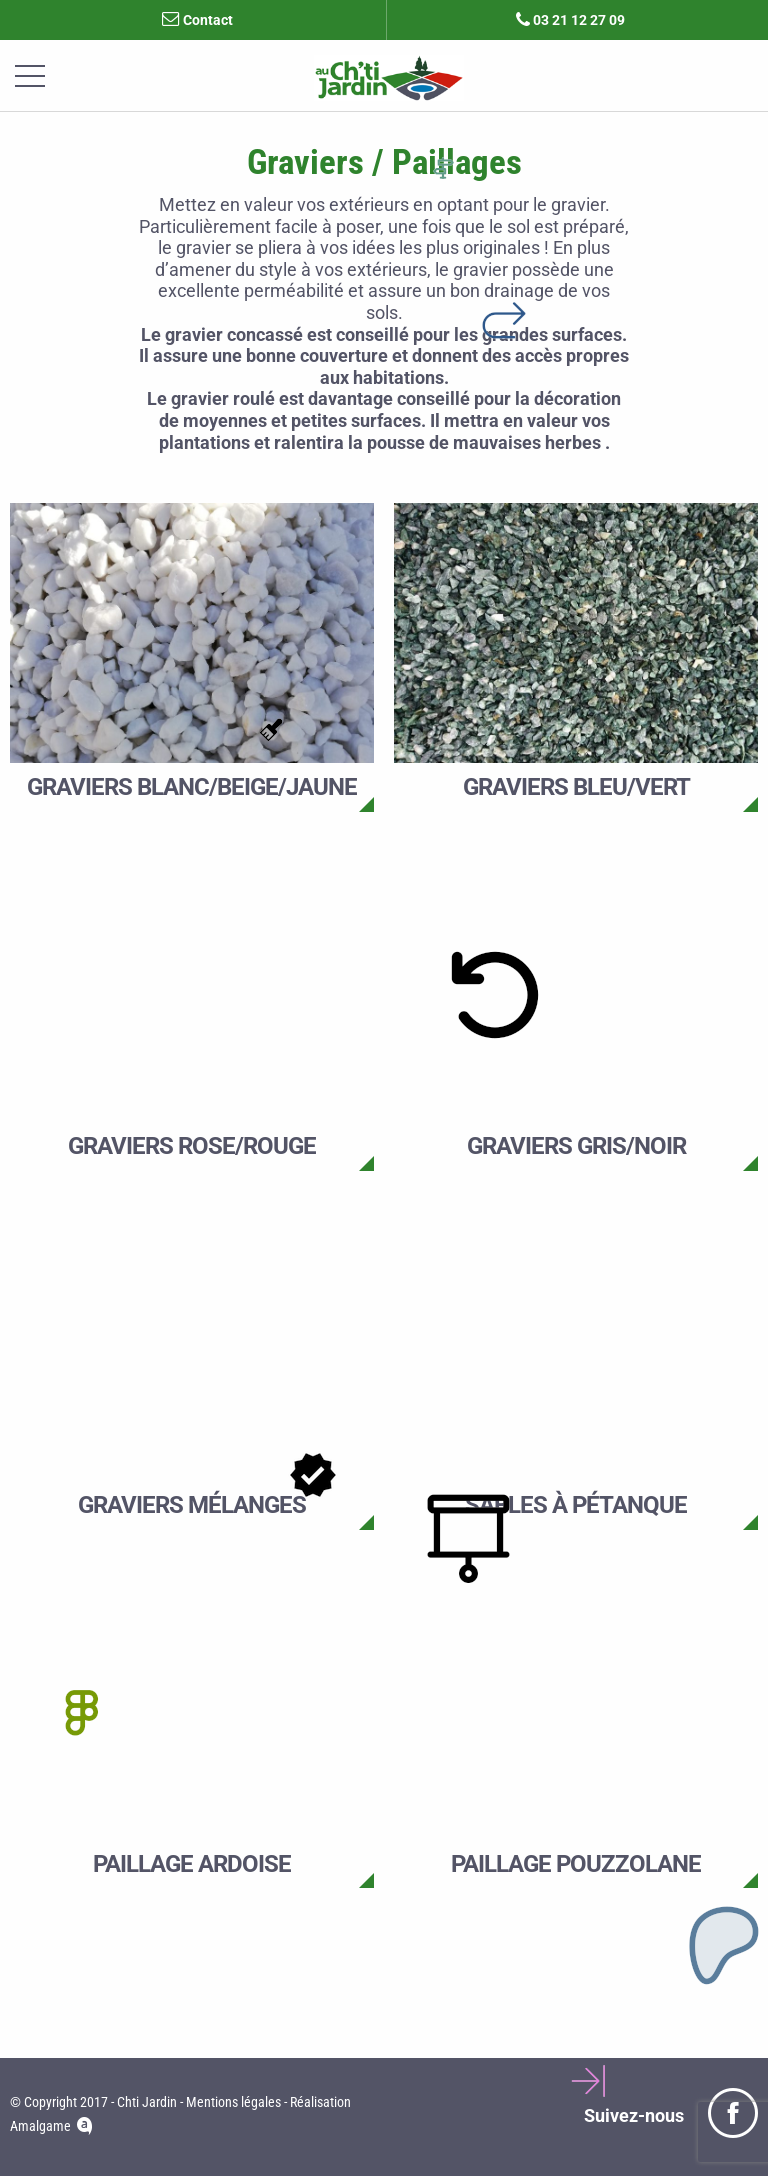 This screenshot has height=2176, width=768. What do you see at coordinates (468, 1532) in the screenshot?
I see `start a presentation` at bounding box center [468, 1532].